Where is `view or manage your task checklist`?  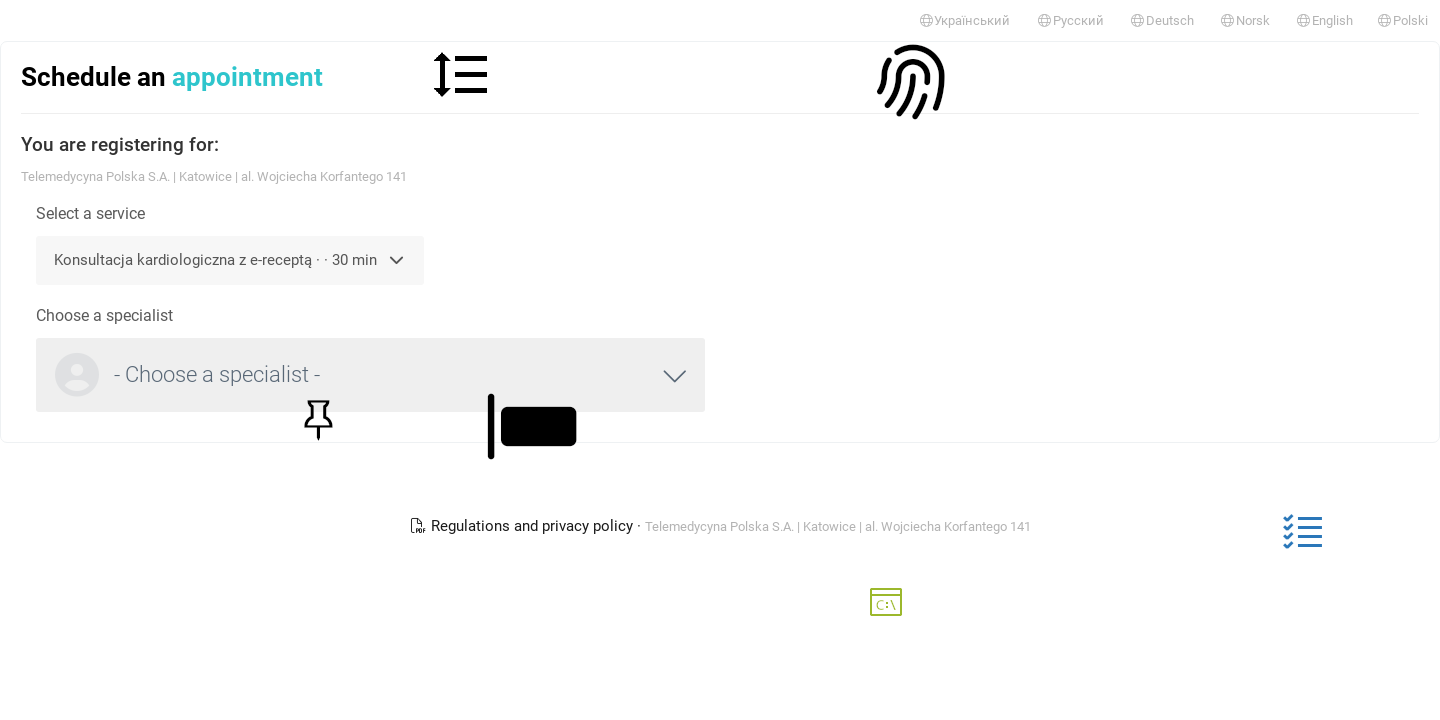 view or manage your task checklist is located at coordinates (1301, 532).